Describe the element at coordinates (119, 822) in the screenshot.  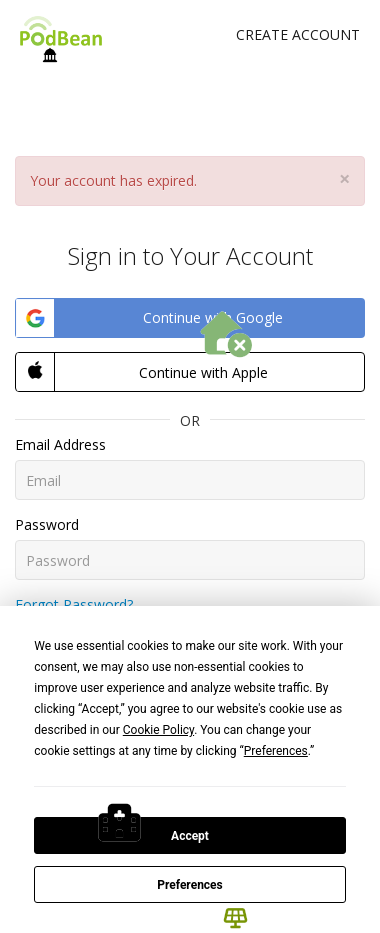
I see `view nearby hospitals or medical facilities` at that location.